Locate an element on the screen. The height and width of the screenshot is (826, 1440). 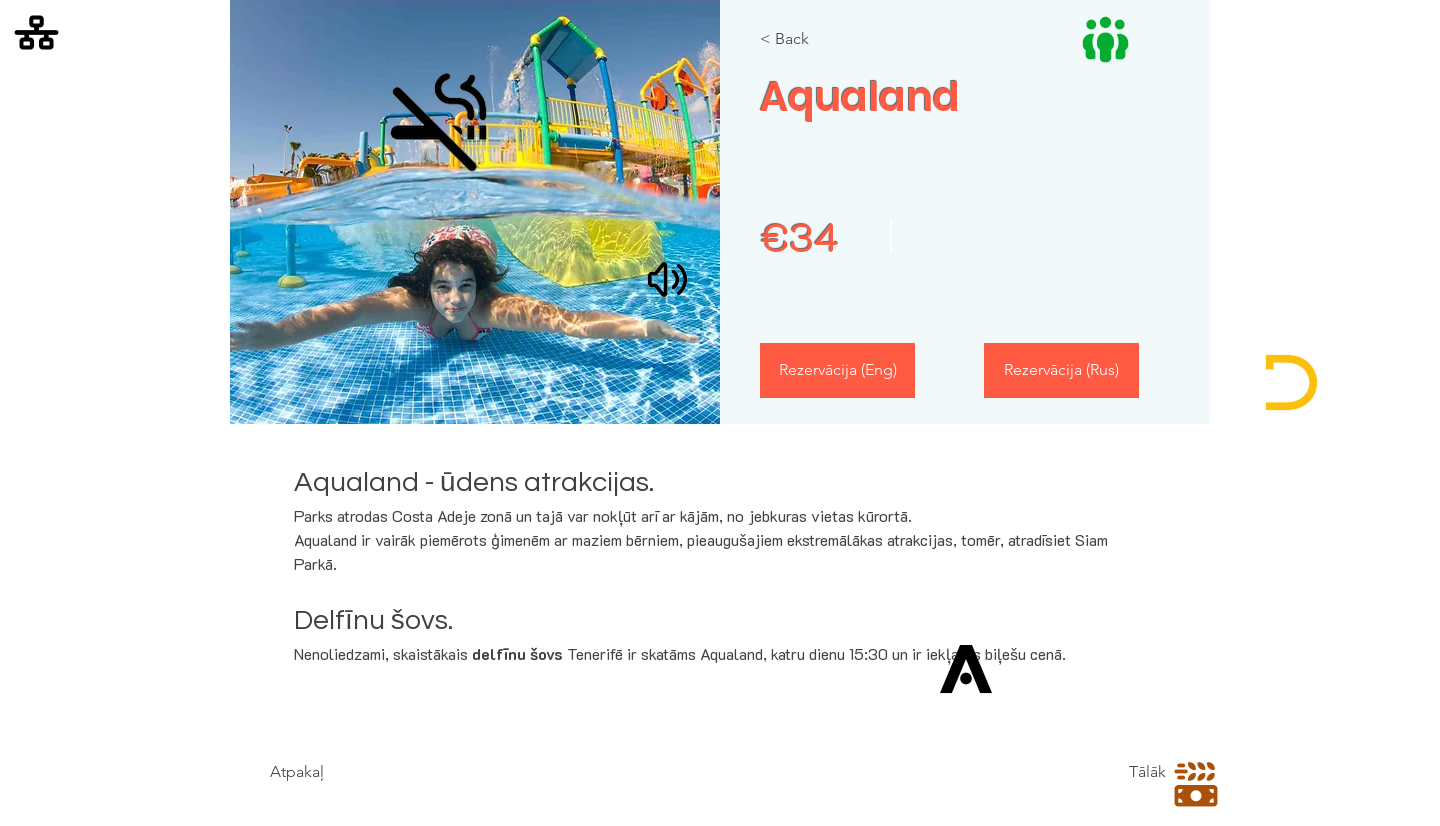
dyalog APL programming language logo is located at coordinates (1291, 382).